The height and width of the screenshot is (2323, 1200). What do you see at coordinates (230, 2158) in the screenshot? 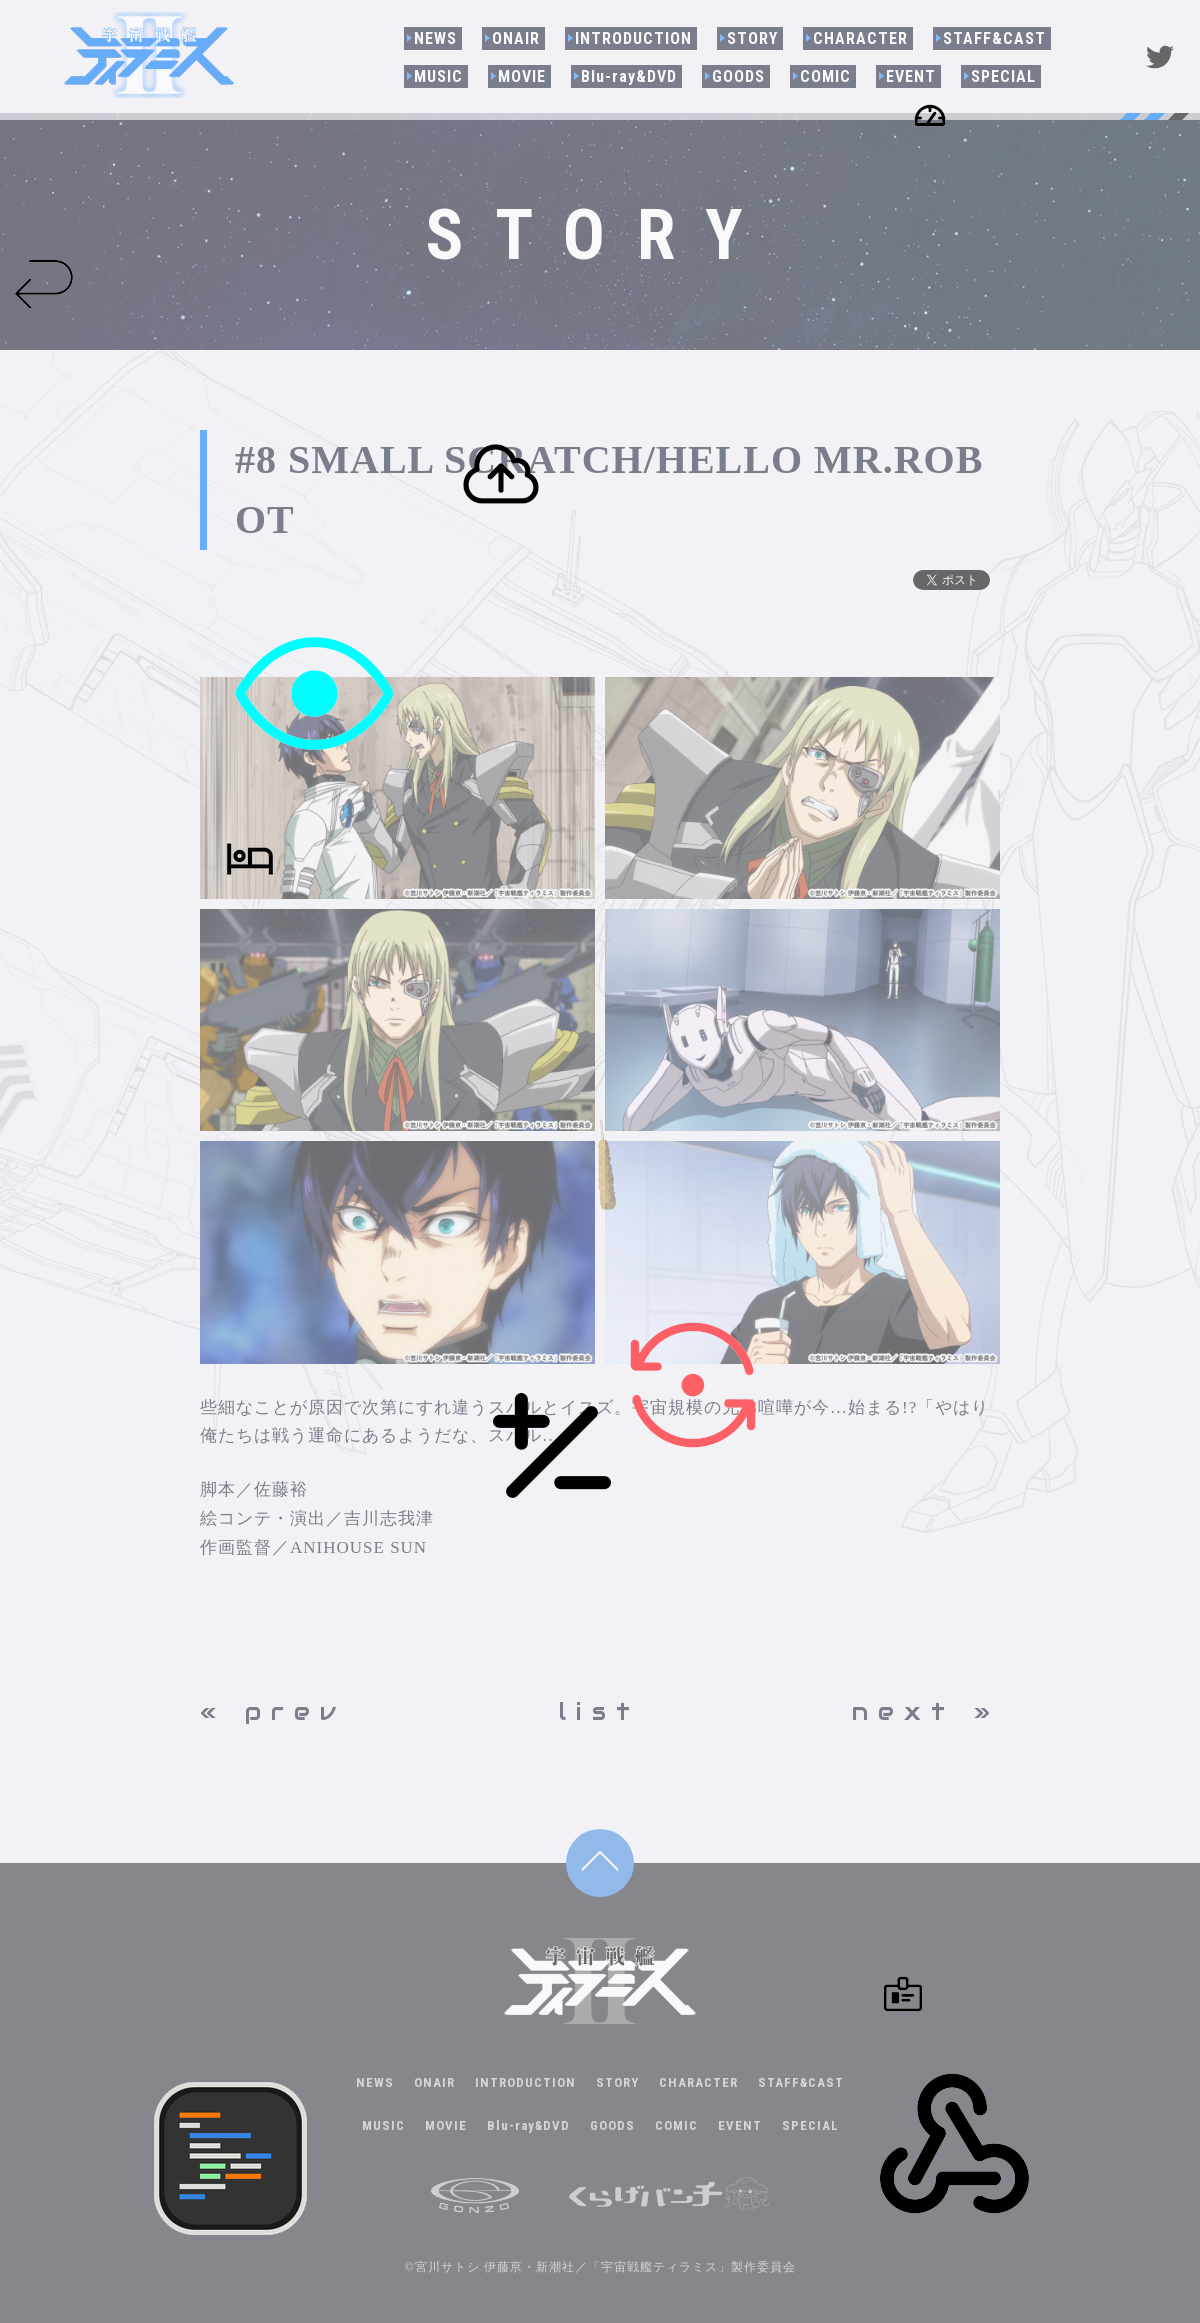
I see `open software development tools` at bounding box center [230, 2158].